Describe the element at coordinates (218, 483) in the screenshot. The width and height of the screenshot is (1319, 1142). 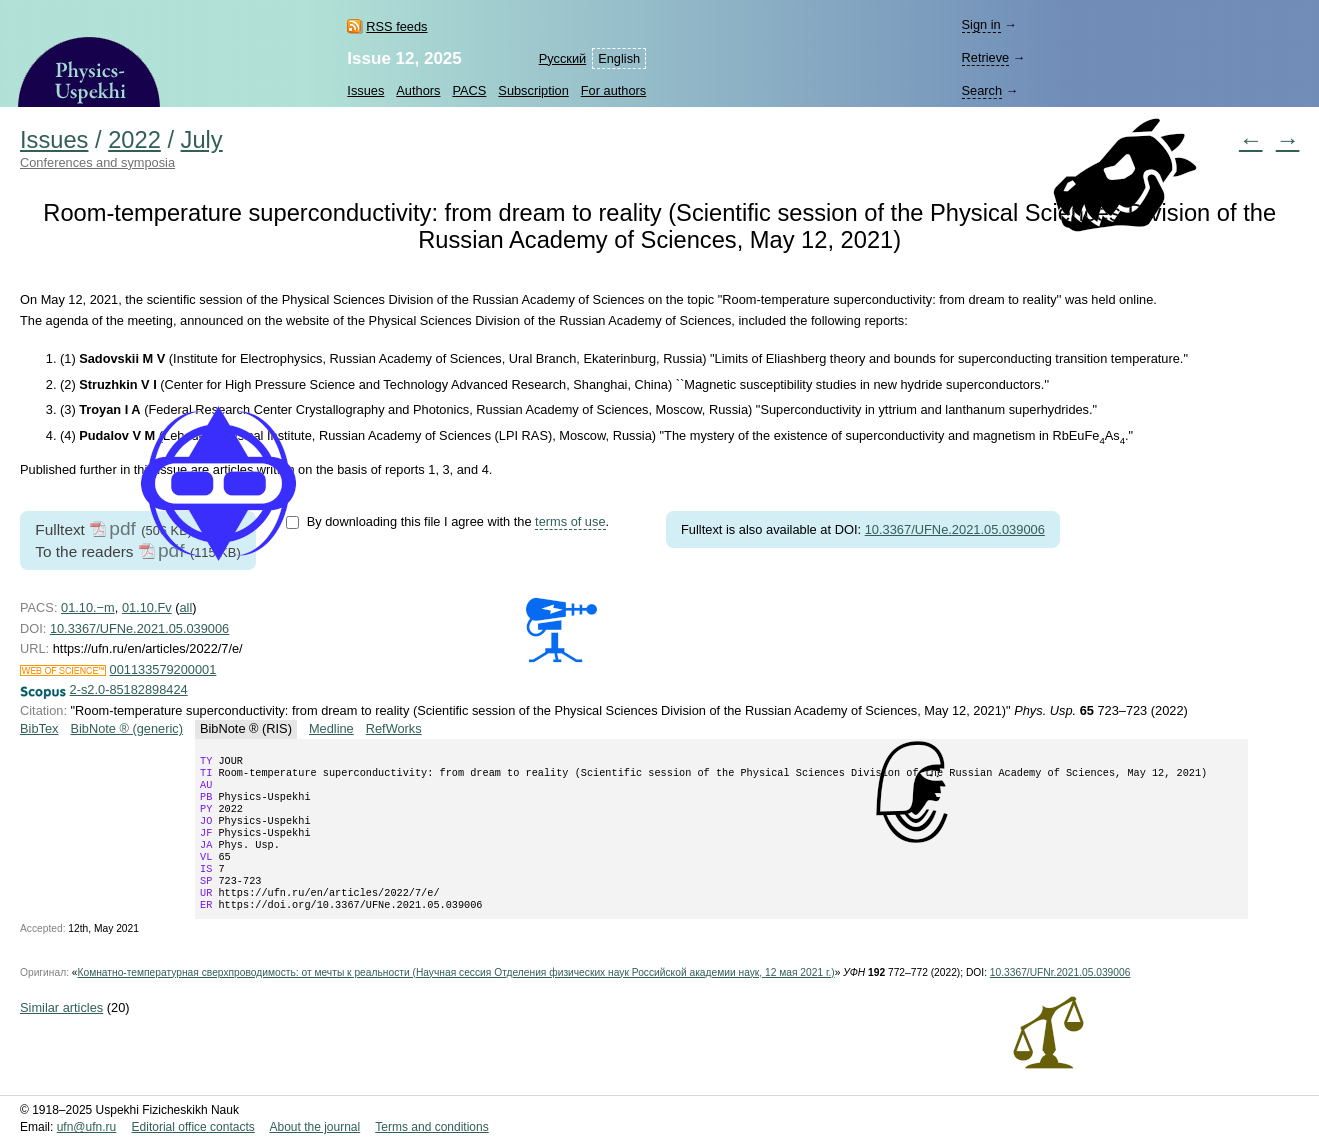
I see `virtual reality or VR mode toggle` at that location.